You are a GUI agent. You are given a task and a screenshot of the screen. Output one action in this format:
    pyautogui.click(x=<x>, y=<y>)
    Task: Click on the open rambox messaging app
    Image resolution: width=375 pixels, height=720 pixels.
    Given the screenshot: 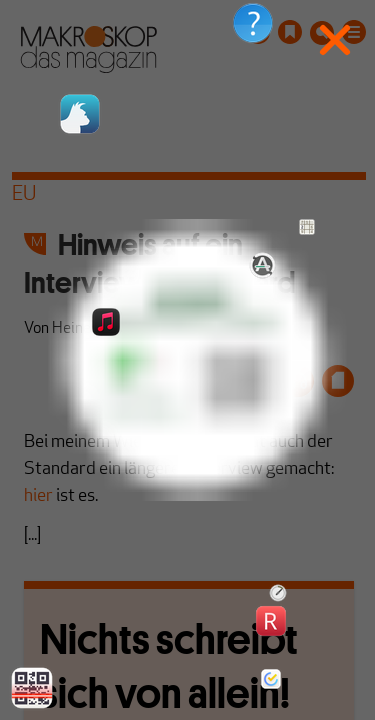 What is the action you would take?
    pyautogui.click(x=80, y=114)
    